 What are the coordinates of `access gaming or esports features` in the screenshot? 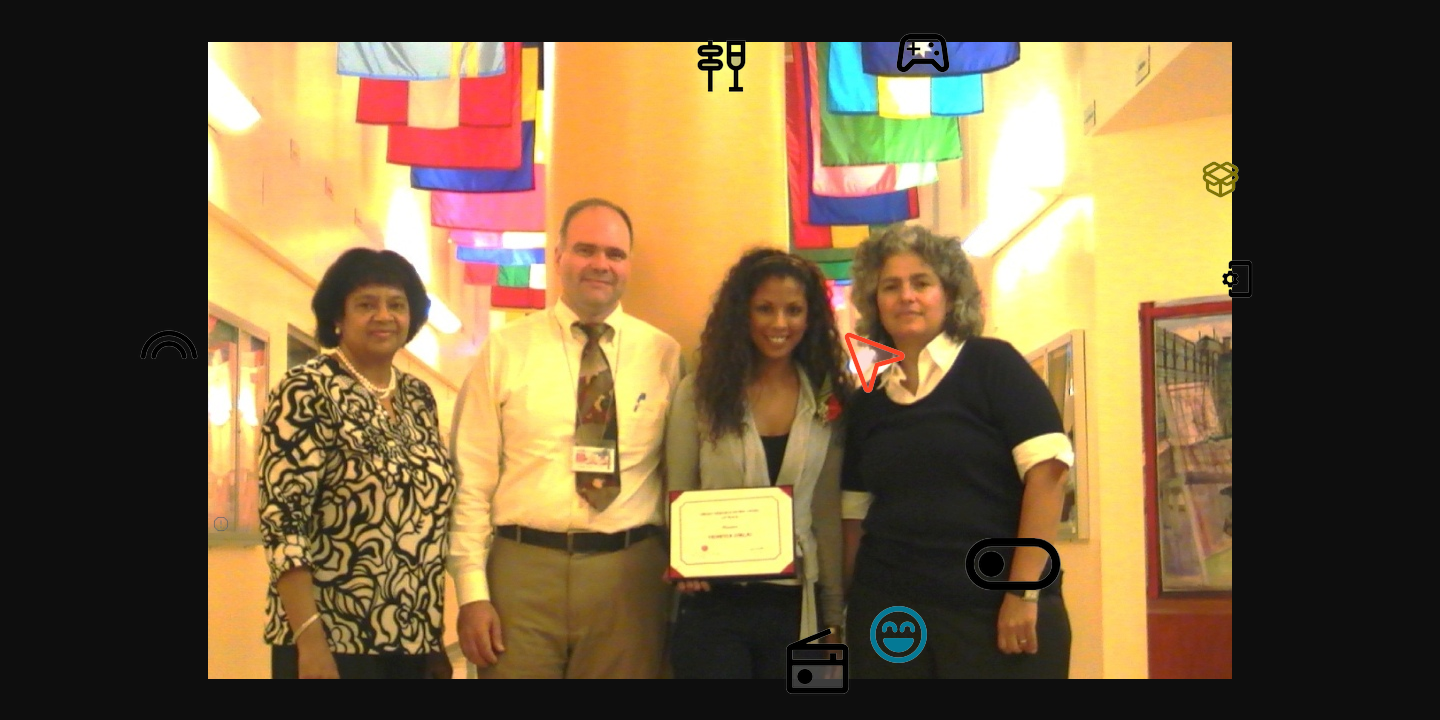 It's located at (923, 53).